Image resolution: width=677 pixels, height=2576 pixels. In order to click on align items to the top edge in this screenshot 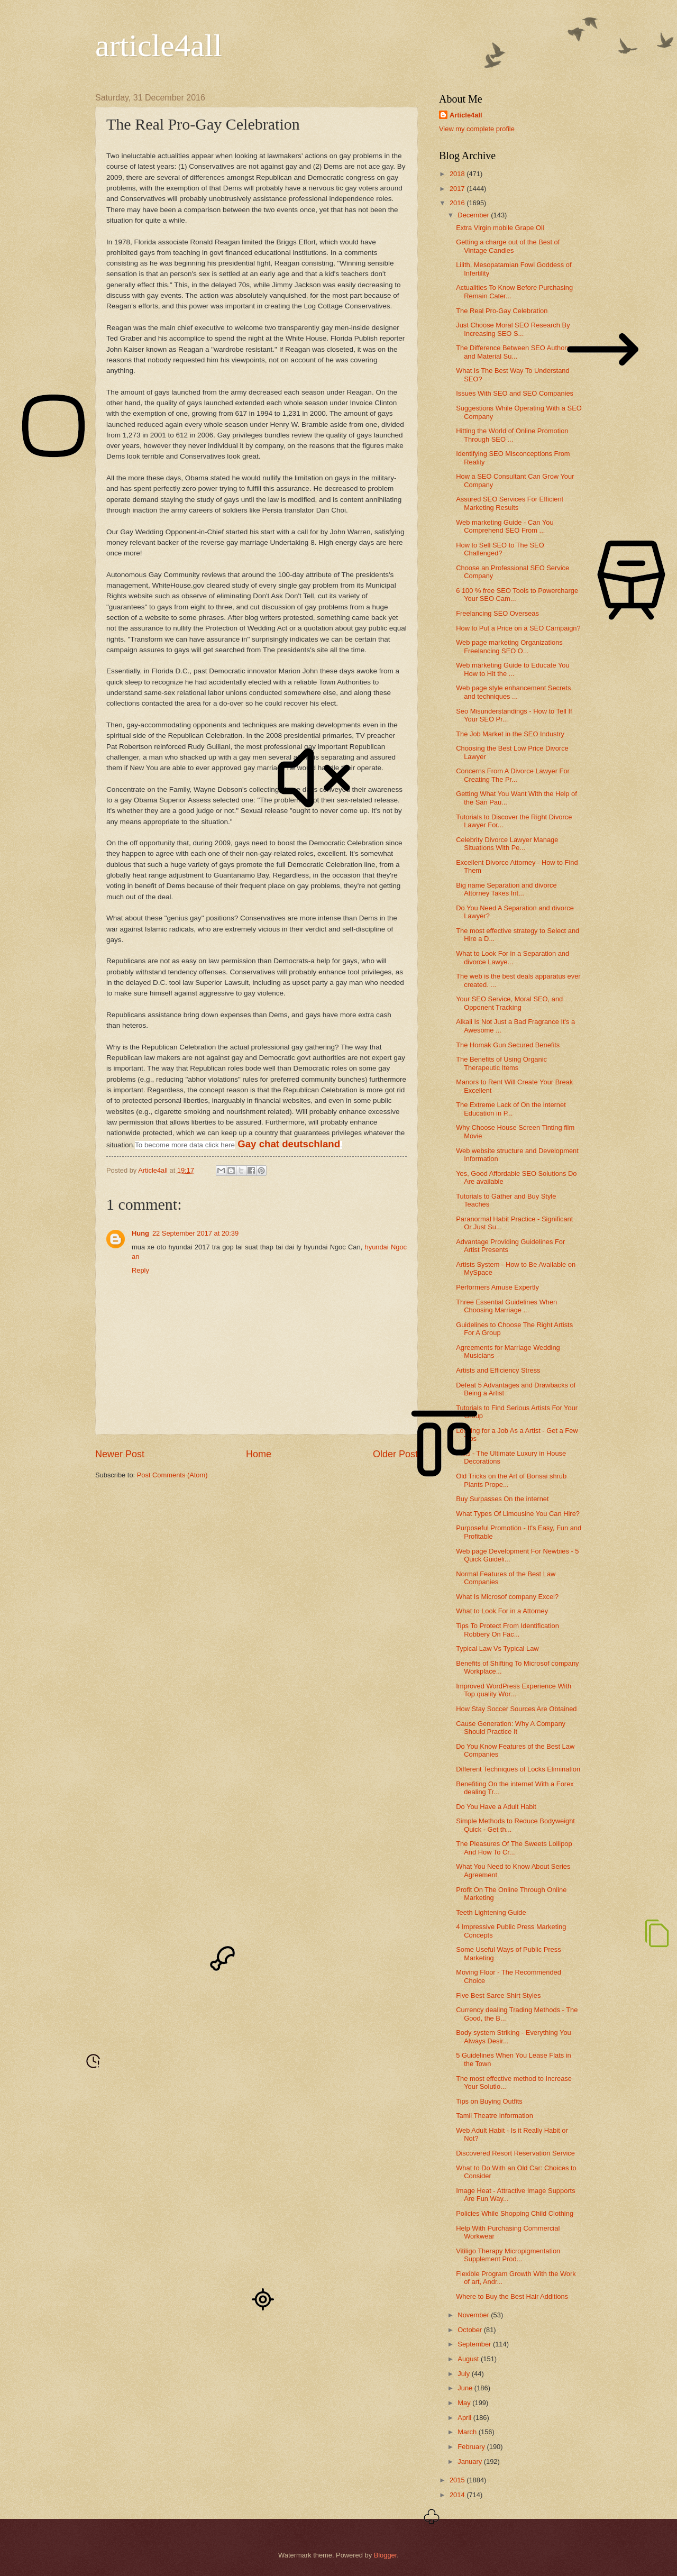, I will do `click(444, 1444)`.